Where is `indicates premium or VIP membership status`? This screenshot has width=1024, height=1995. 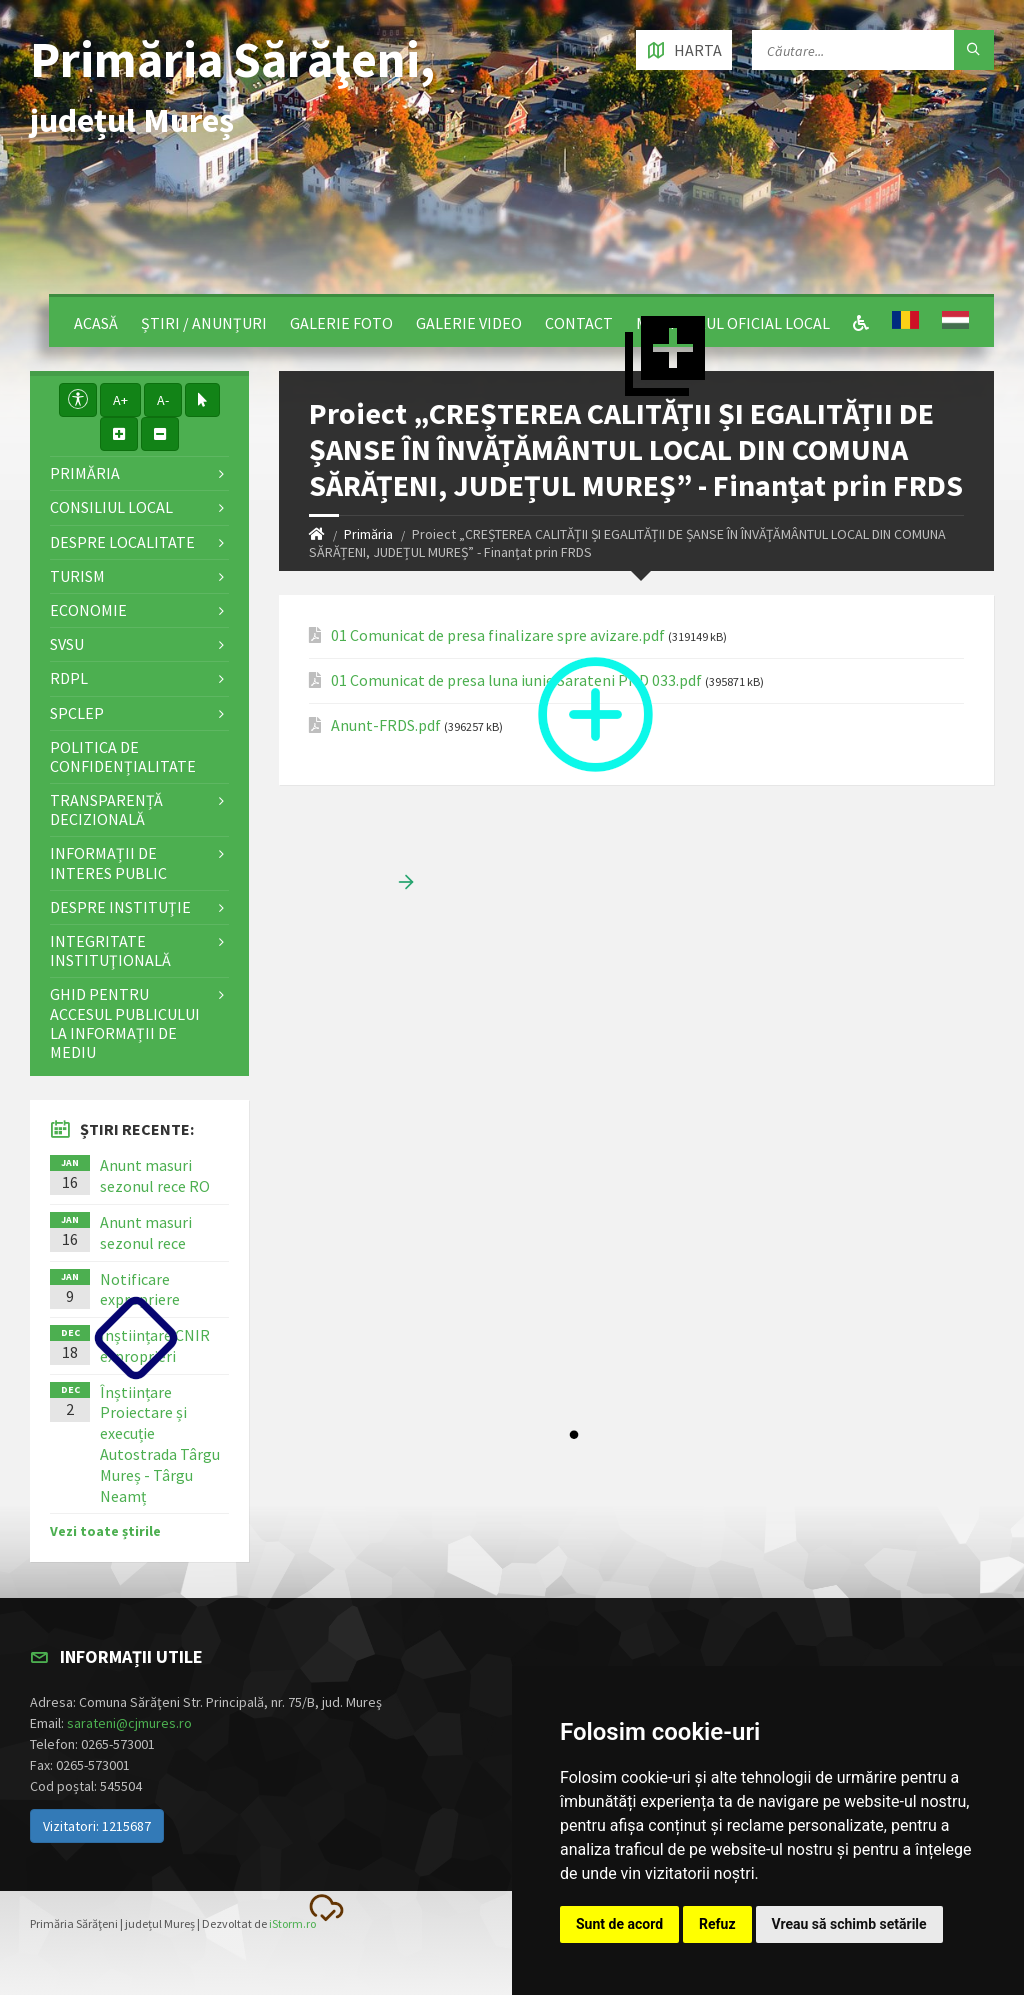 indicates premium or VIP membership status is located at coordinates (136, 1338).